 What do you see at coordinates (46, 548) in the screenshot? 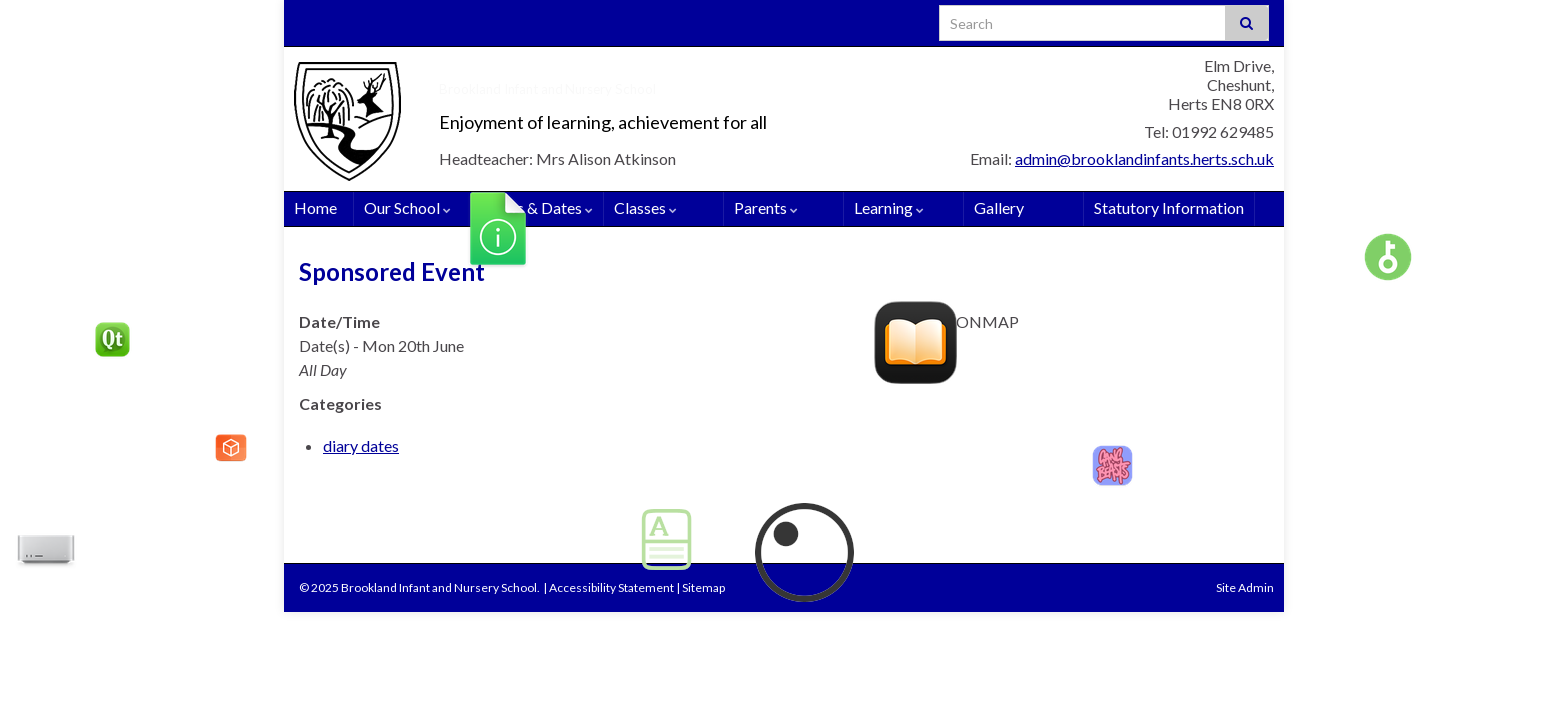
I see `mac studio desktop computer` at bounding box center [46, 548].